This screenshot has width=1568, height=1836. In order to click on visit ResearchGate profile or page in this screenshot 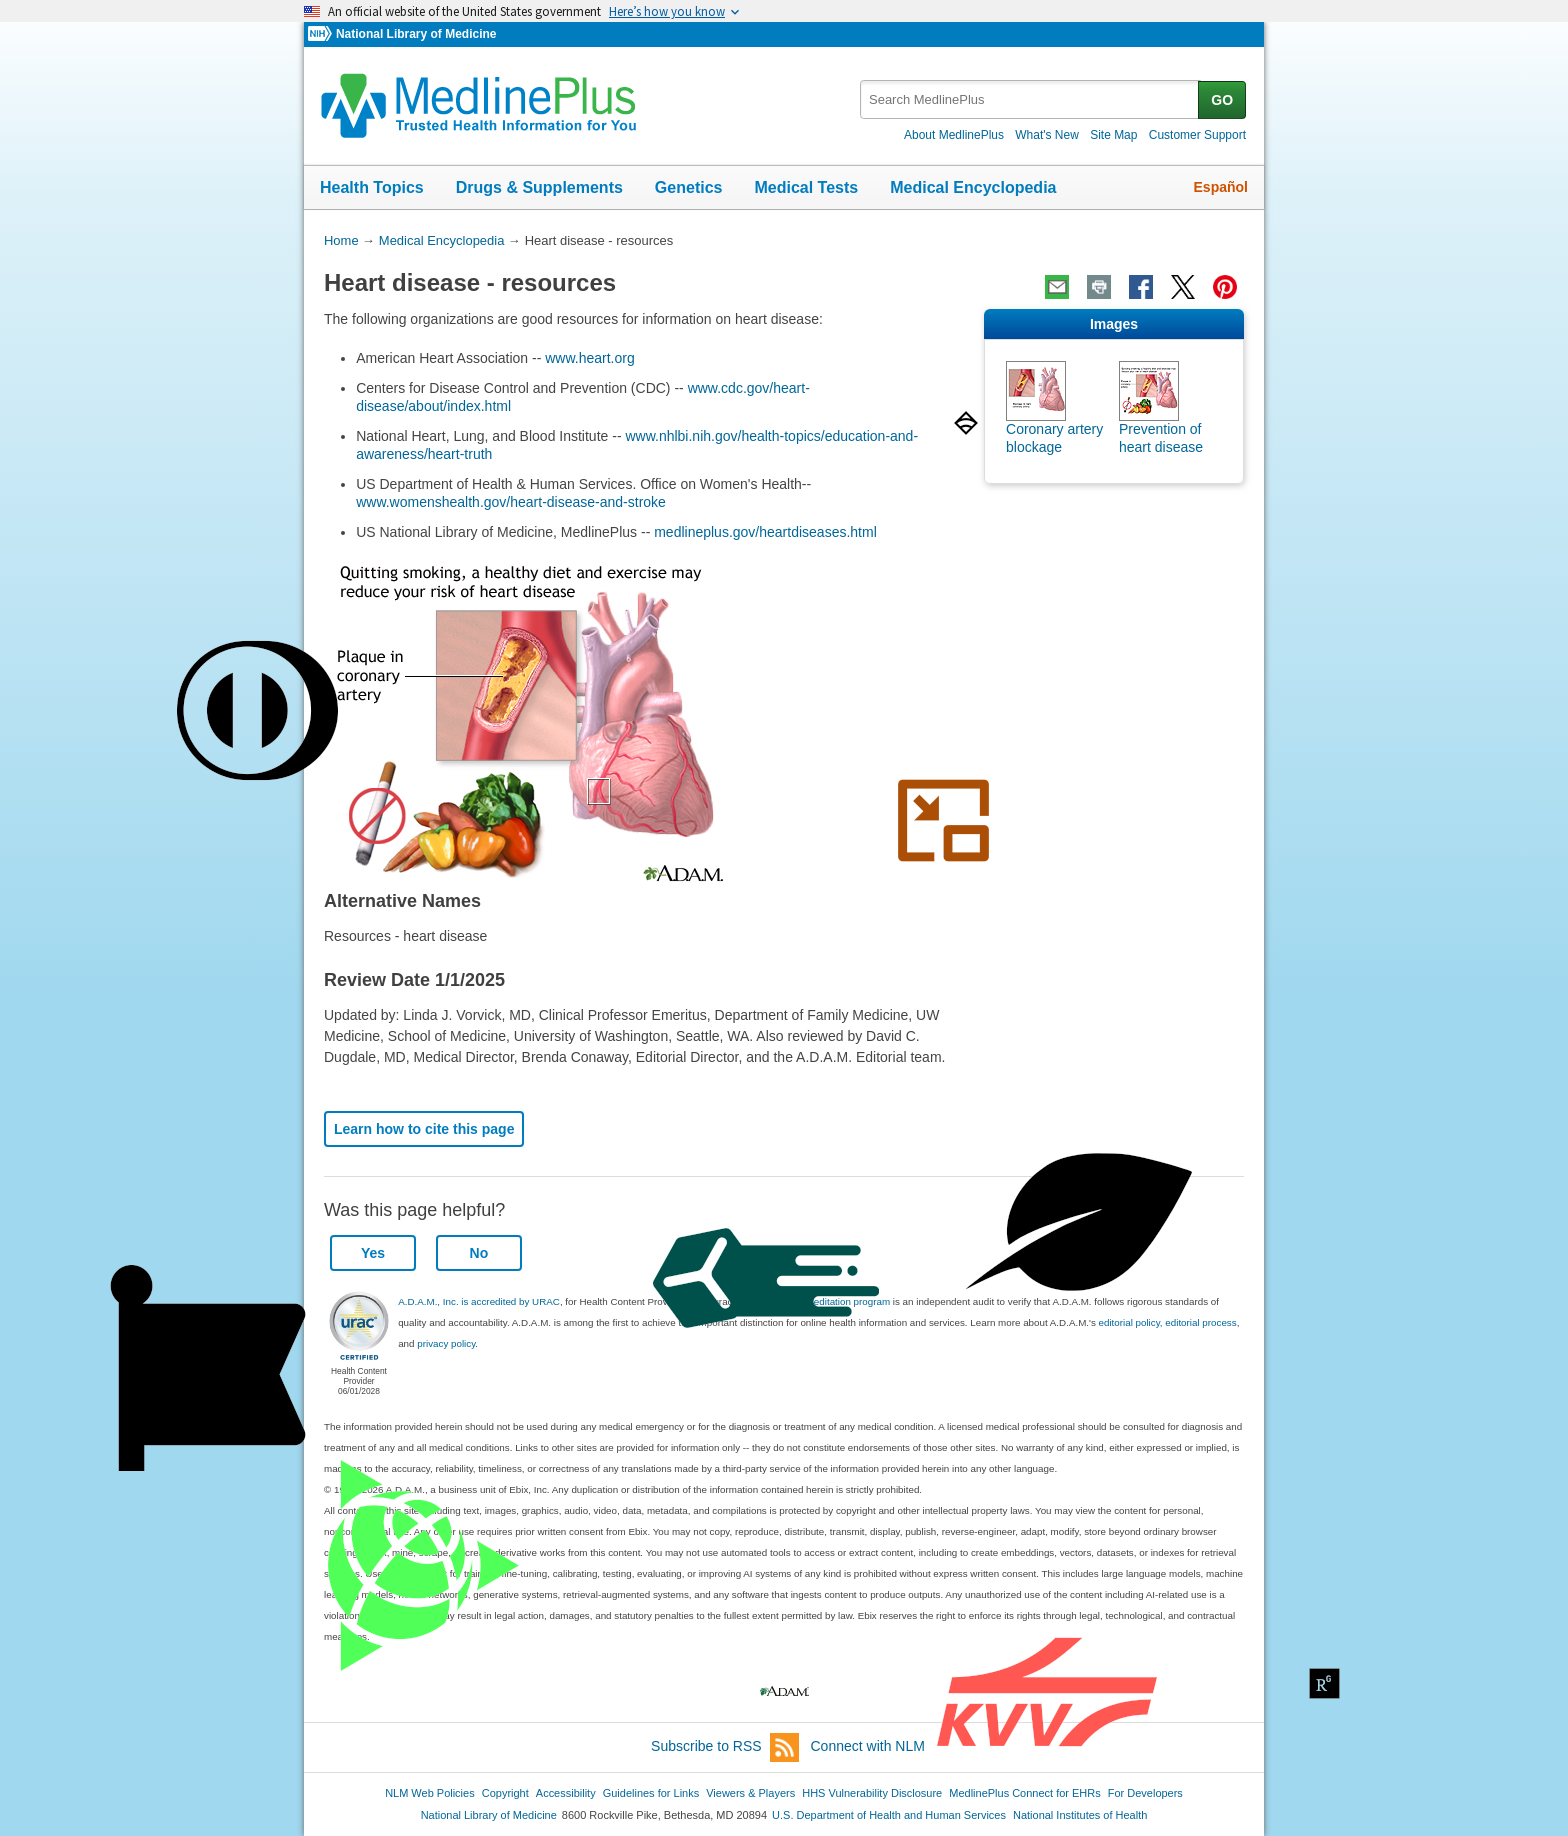, I will do `click(1324, 1683)`.